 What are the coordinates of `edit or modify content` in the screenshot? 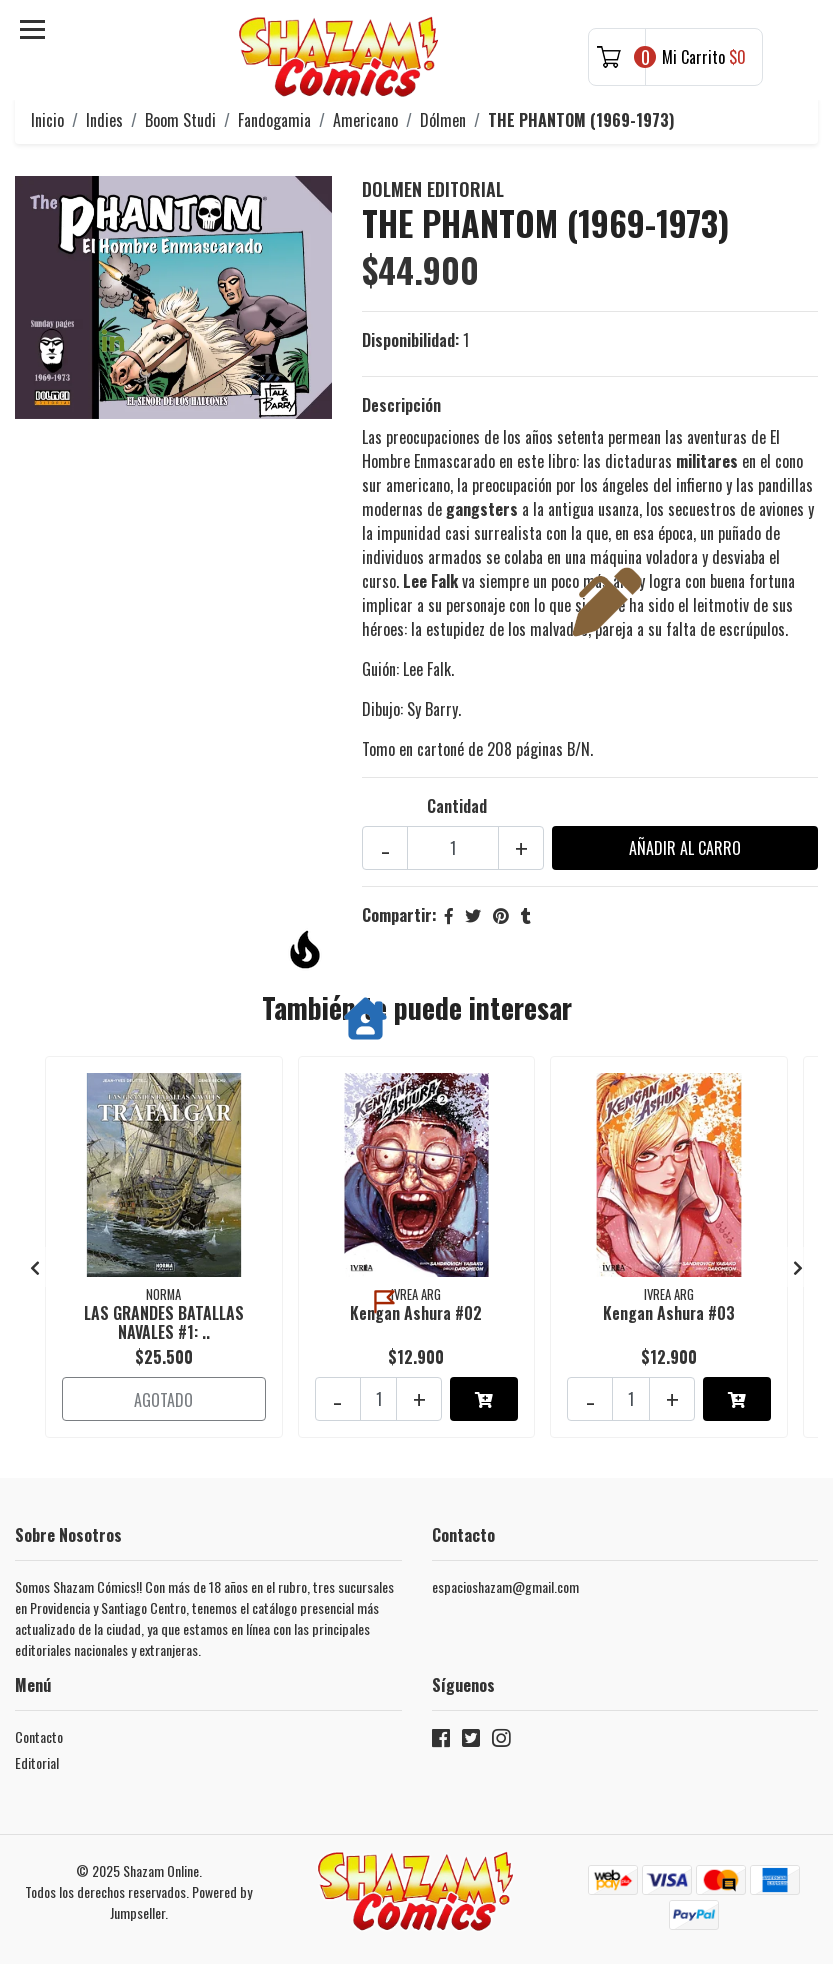 It's located at (607, 602).